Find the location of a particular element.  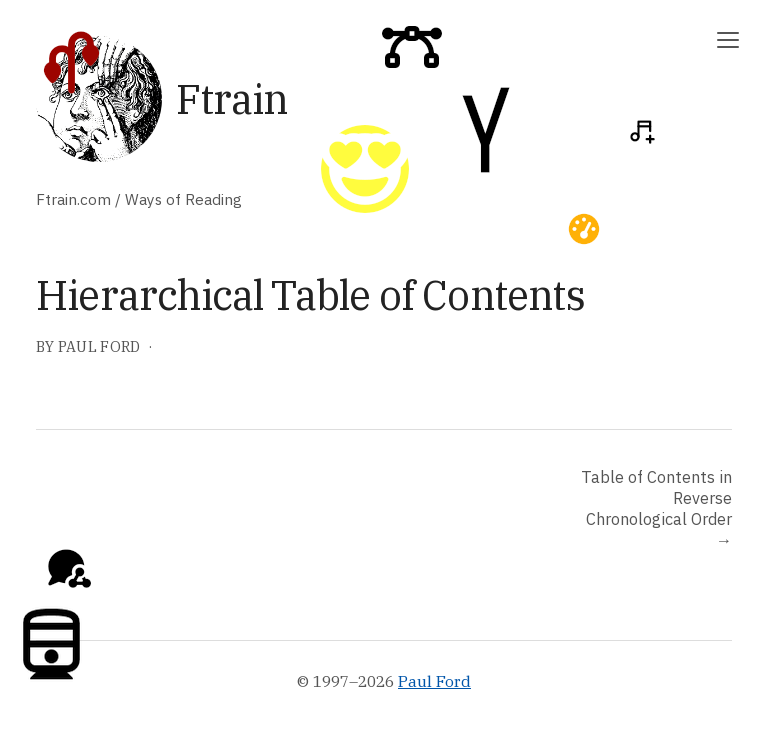

add a new song to your library is located at coordinates (642, 131).